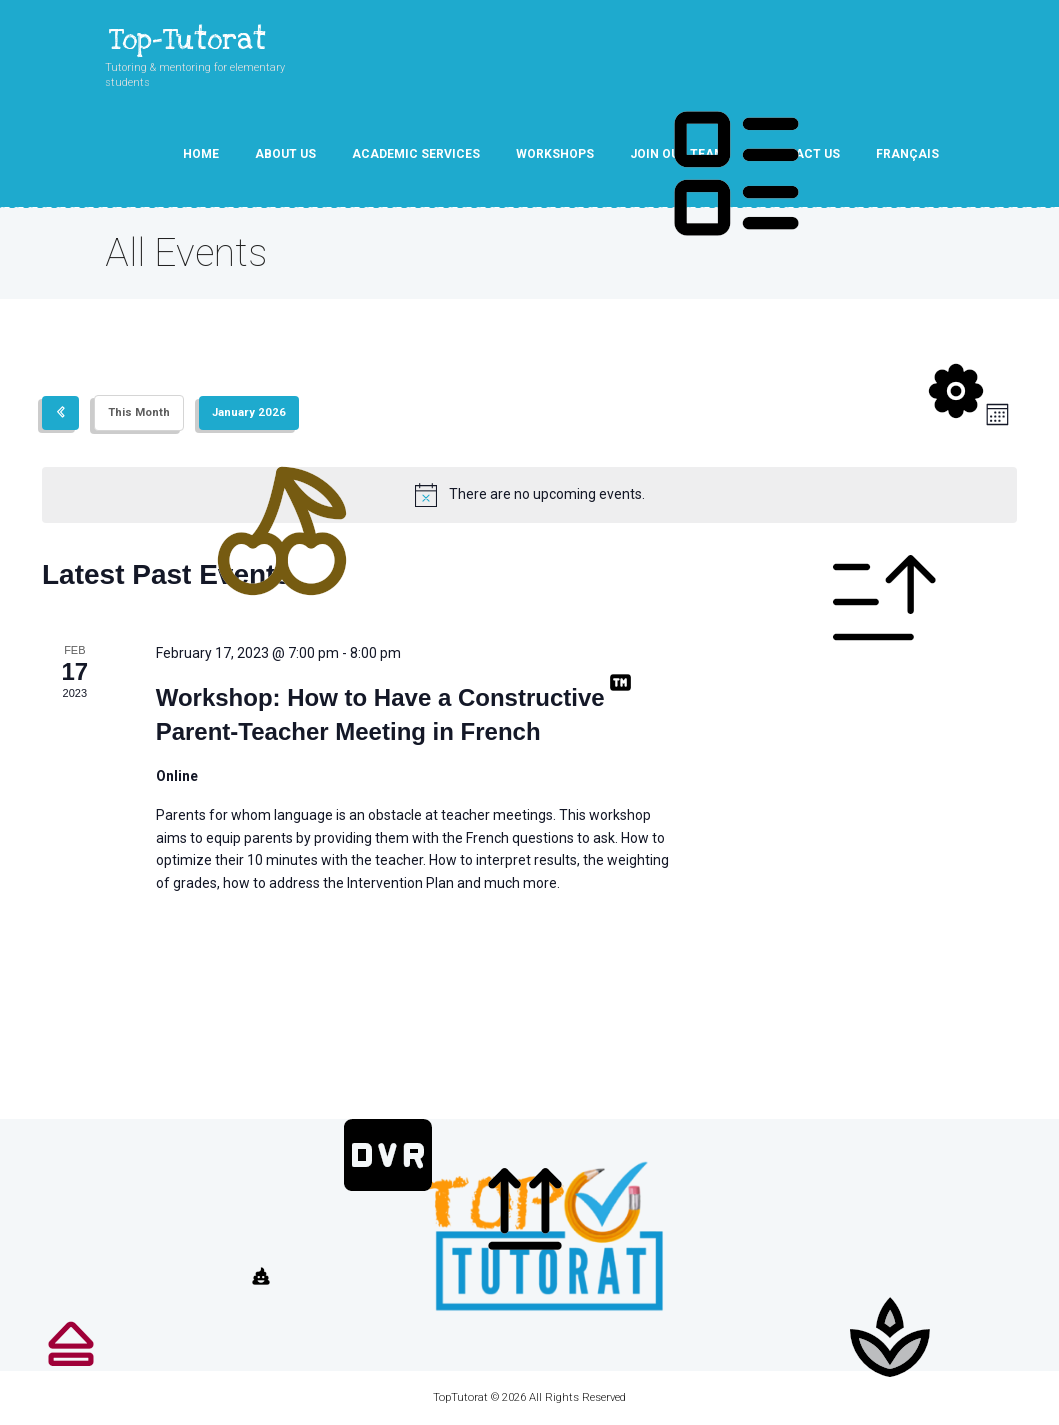 This screenshot has width=1059, height=1425. What do you see at coordinates (736, 173) in the screenshot?
I see `switch to list view` at bounding box center [736, 173].